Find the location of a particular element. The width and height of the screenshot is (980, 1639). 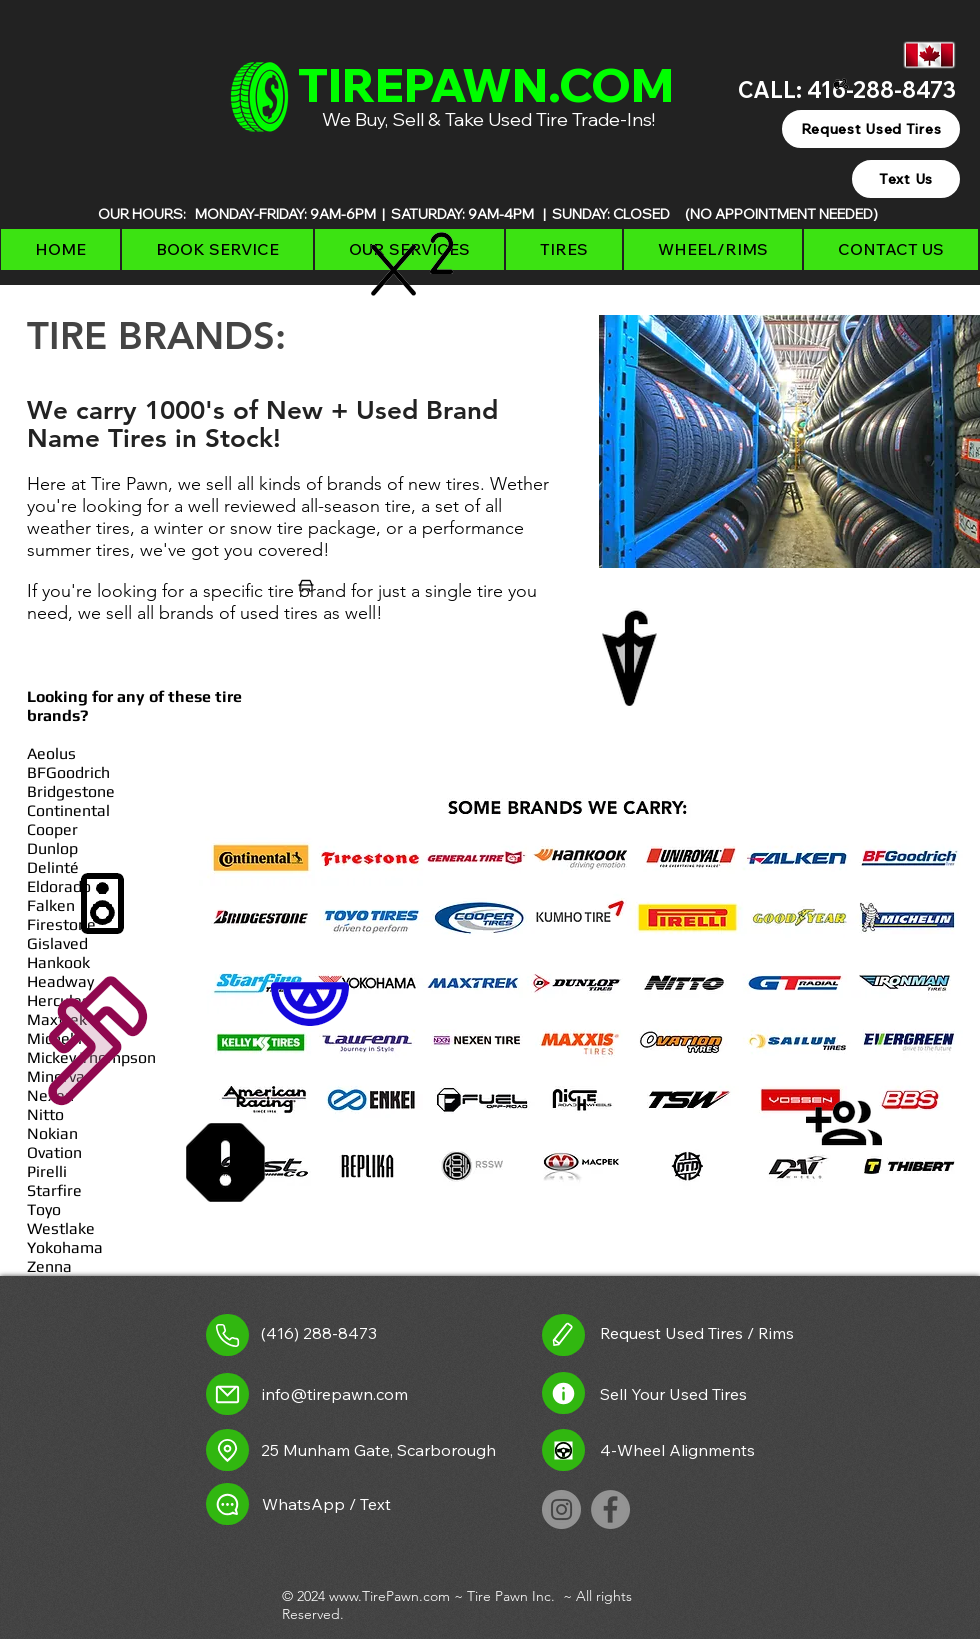

adjust speaker or audio output settings is located at coordinates (102, 903).